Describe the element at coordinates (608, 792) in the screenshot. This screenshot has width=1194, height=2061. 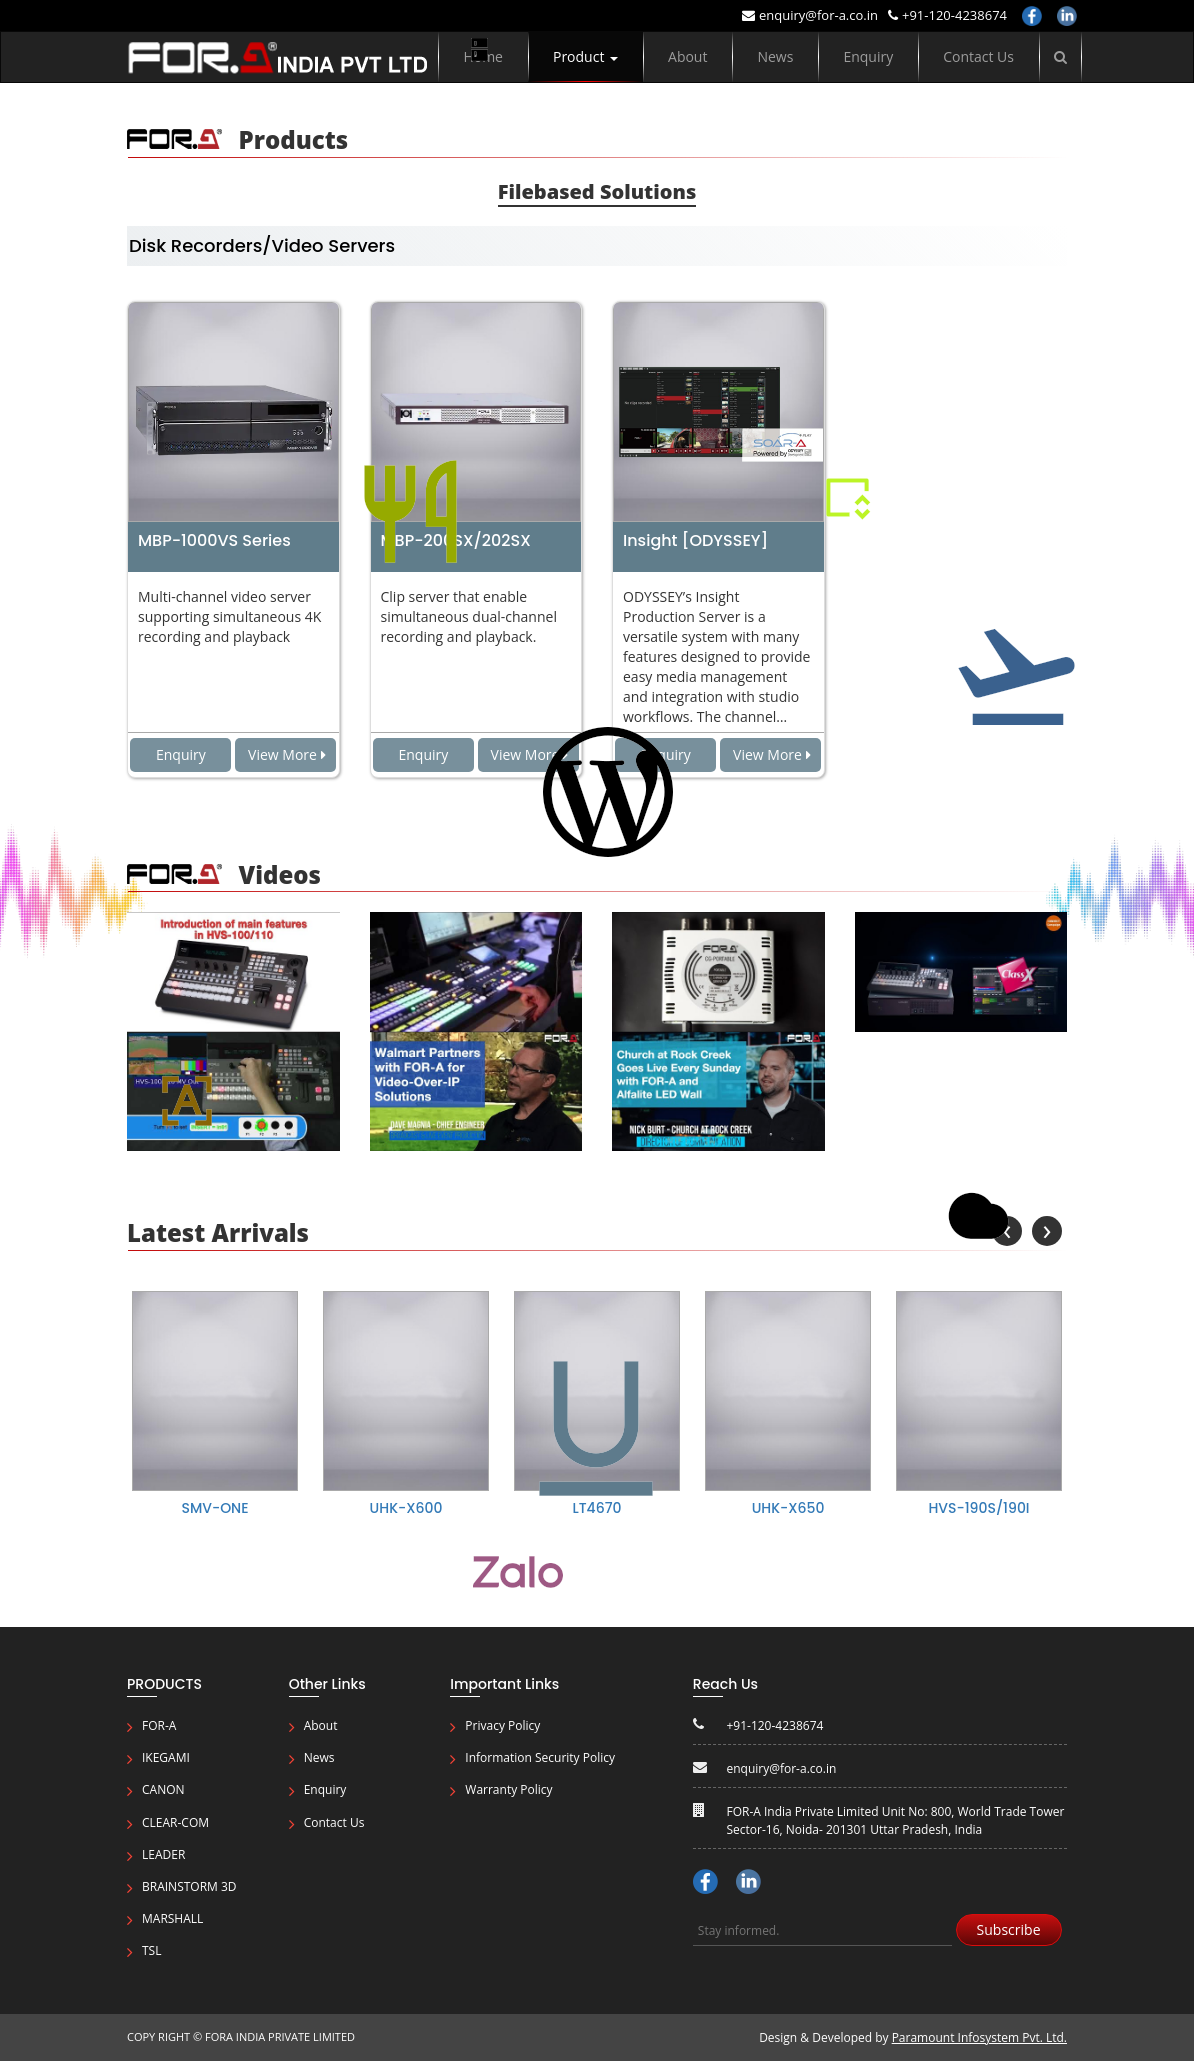
I see `open wordpress dashboard` at that location.